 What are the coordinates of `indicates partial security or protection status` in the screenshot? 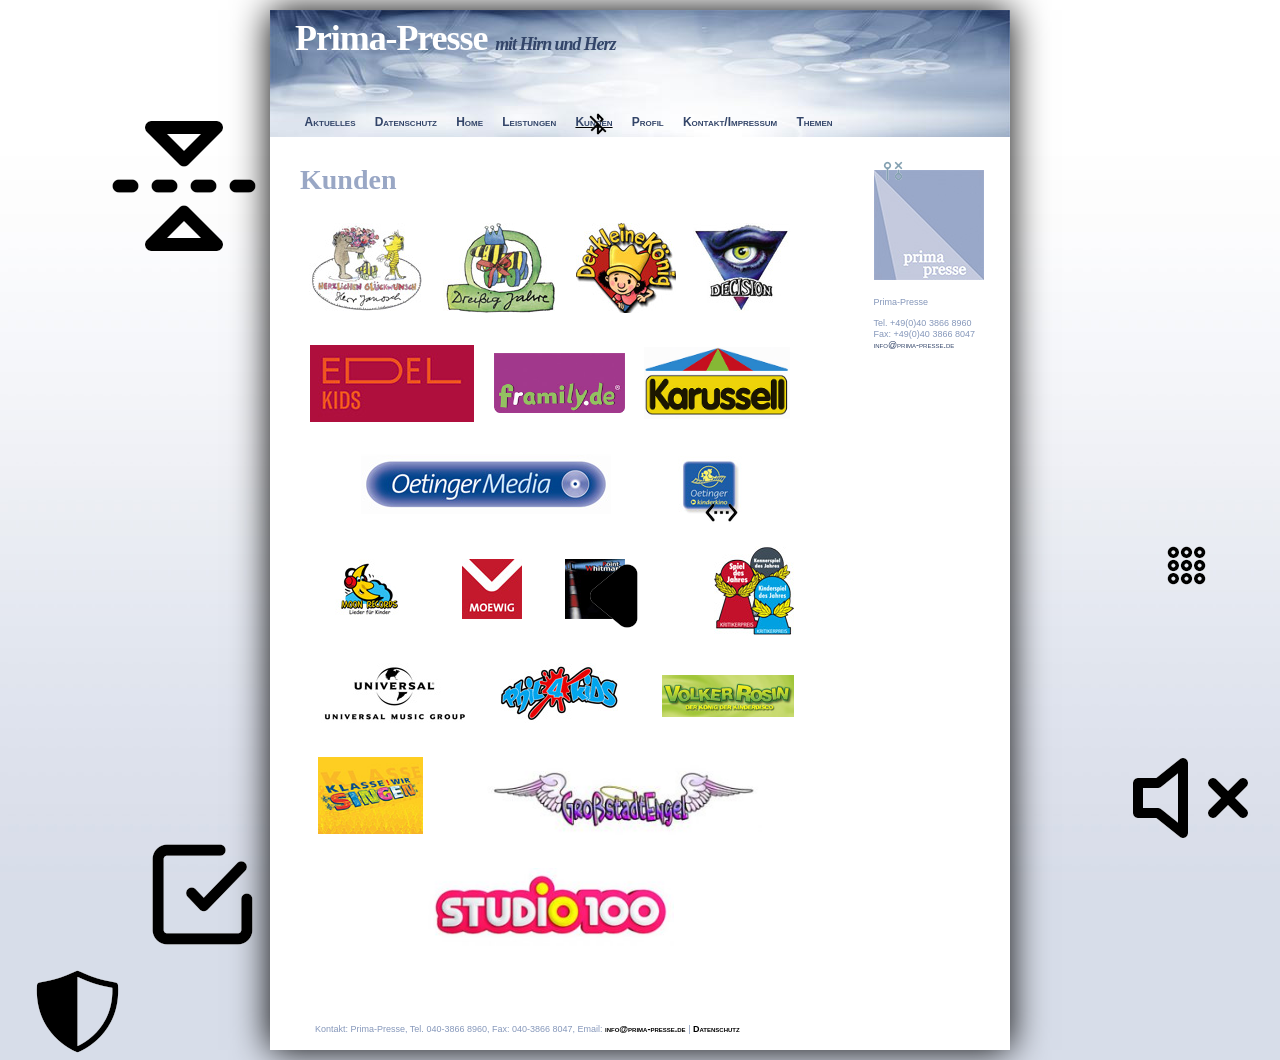 It's located at (77, 1011).